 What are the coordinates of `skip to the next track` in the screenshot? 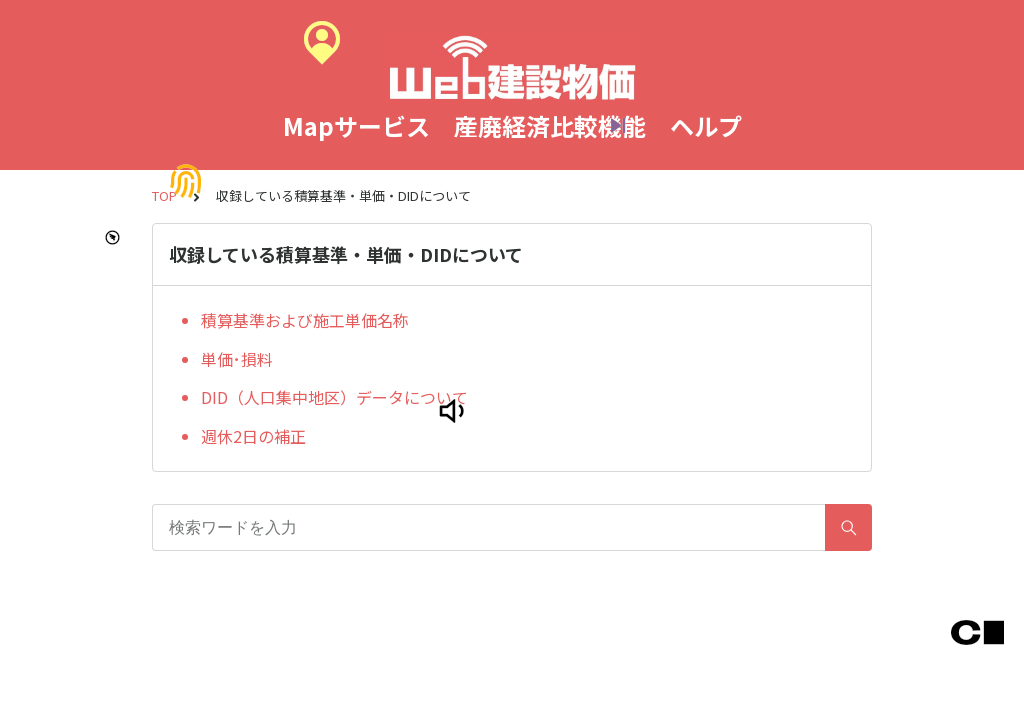 It's located at (617, 125).